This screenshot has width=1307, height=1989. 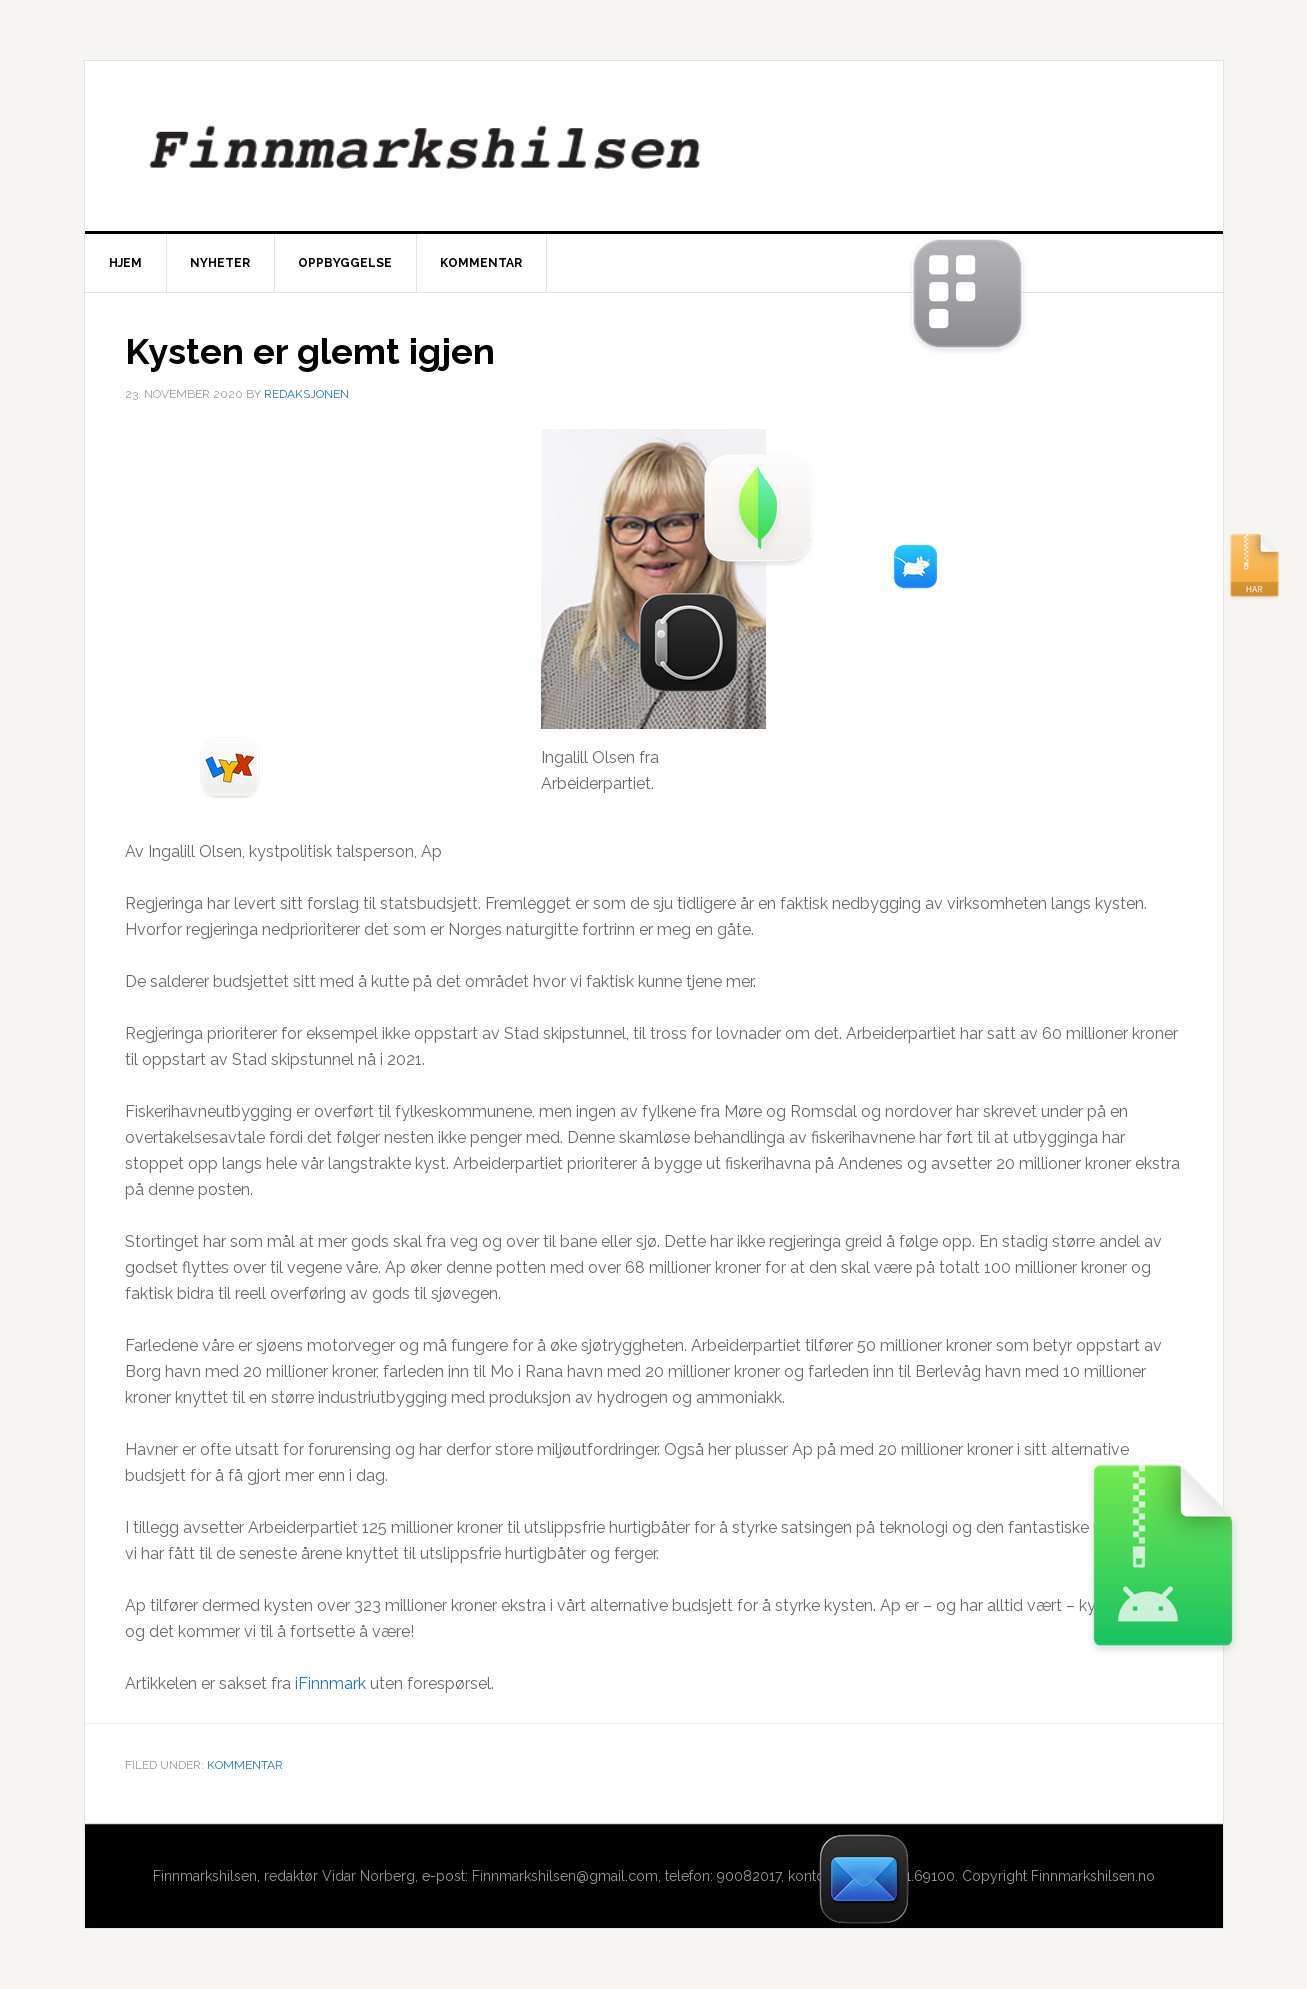 What do you see at coordinates (758, 508) in the screenshot?
I see `open mongodb compass database management app` at bounding box center [758, 508].